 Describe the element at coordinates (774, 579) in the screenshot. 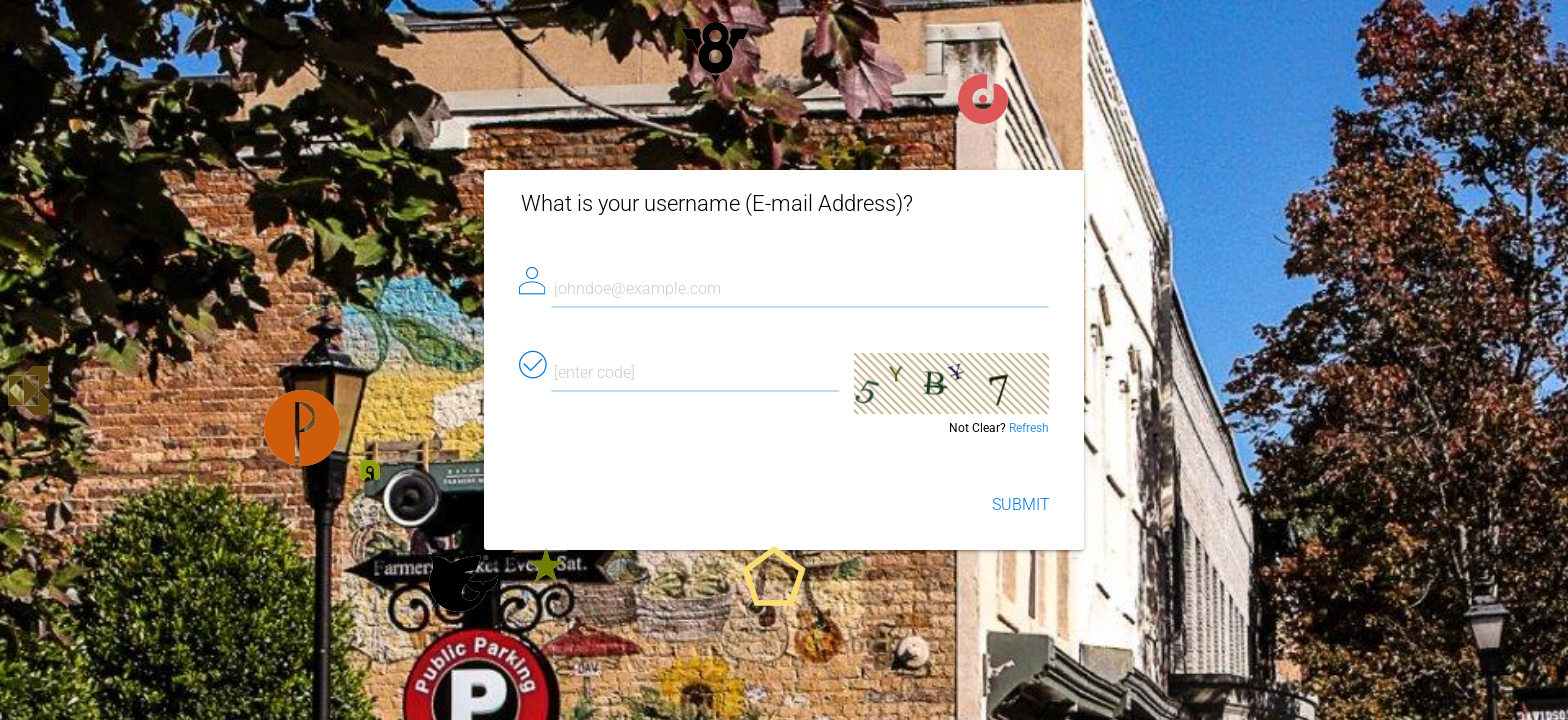

I see `select pentagon shape tool` at that location.